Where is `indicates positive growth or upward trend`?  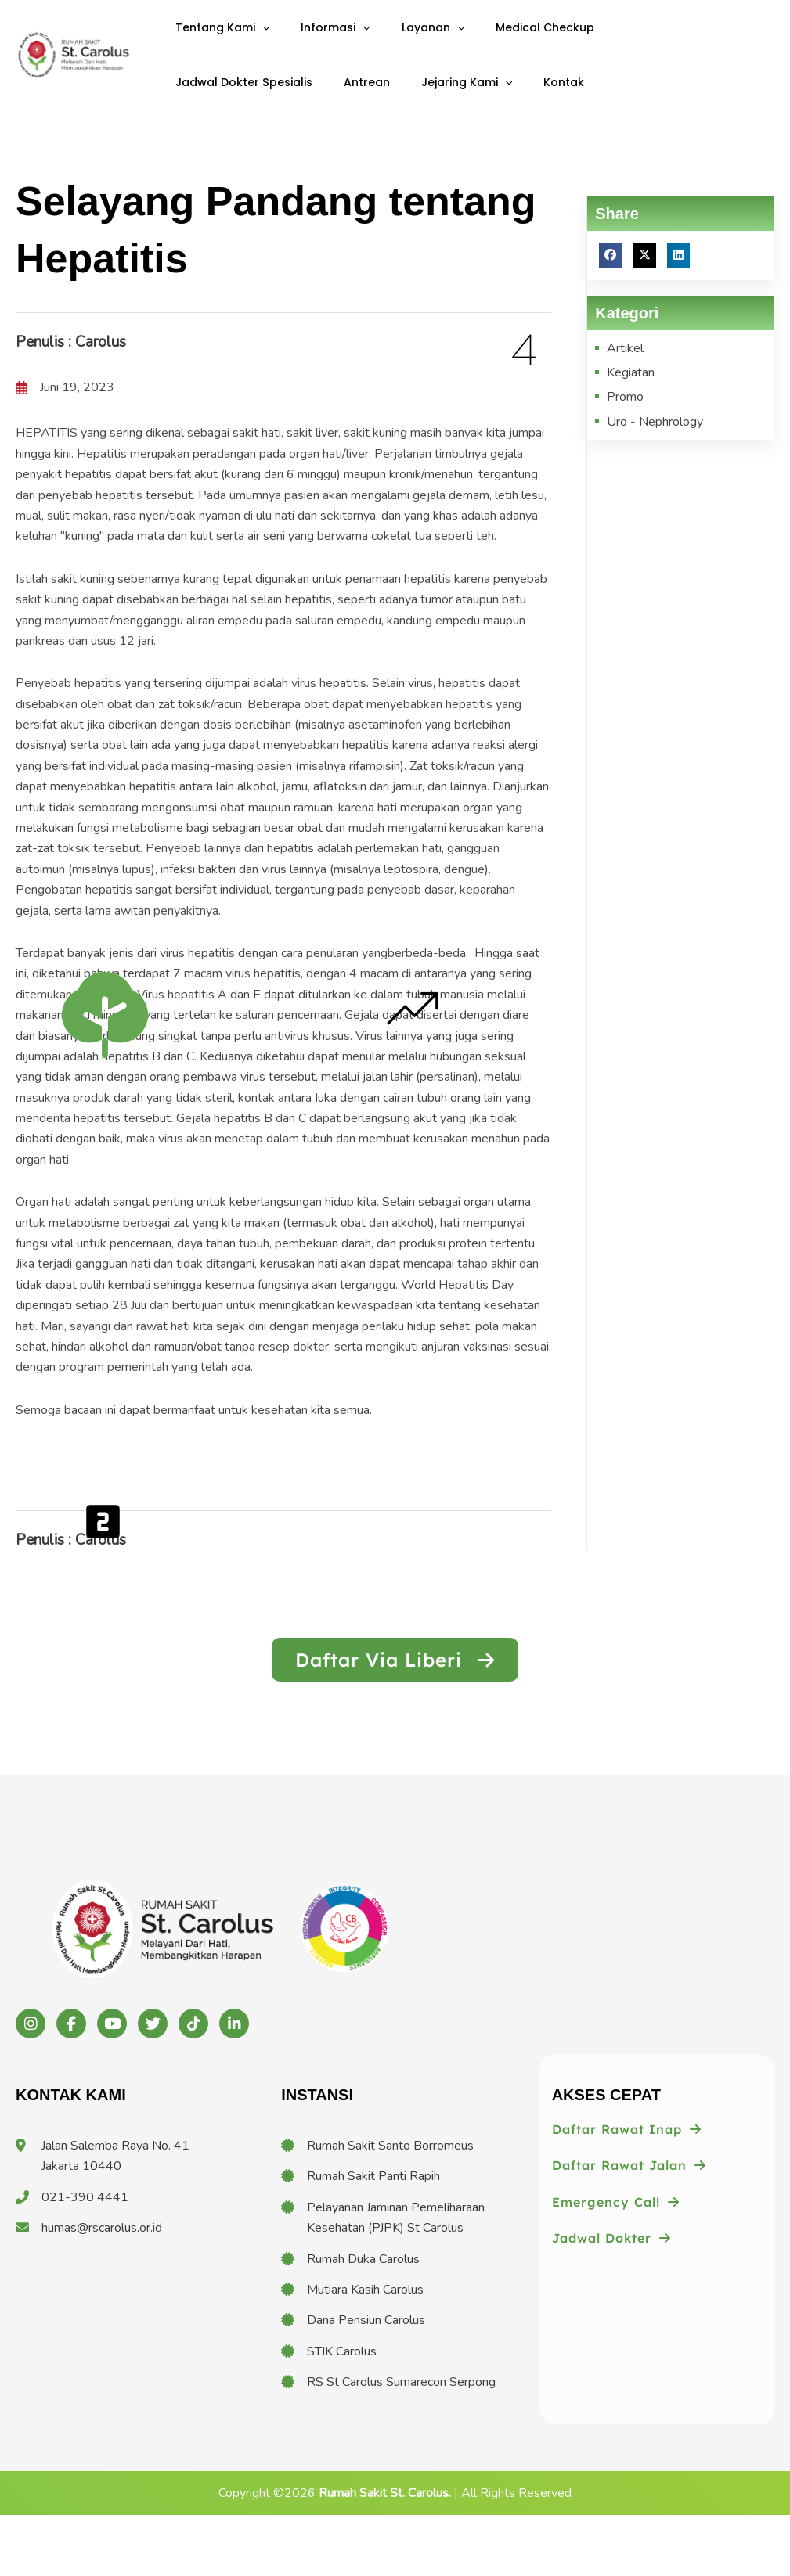 indicates positive growth or upward trend is located at coordinates (413, 1010).